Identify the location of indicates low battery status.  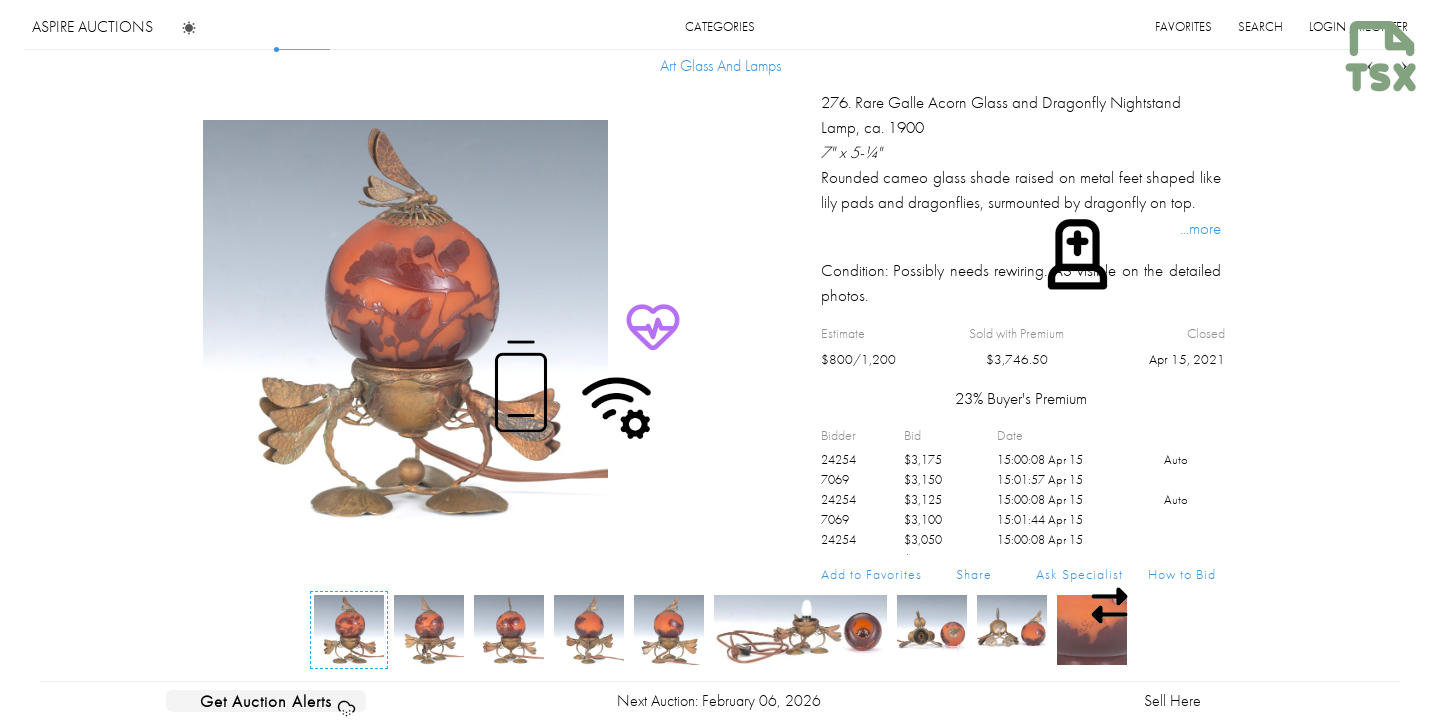
(521, 388).